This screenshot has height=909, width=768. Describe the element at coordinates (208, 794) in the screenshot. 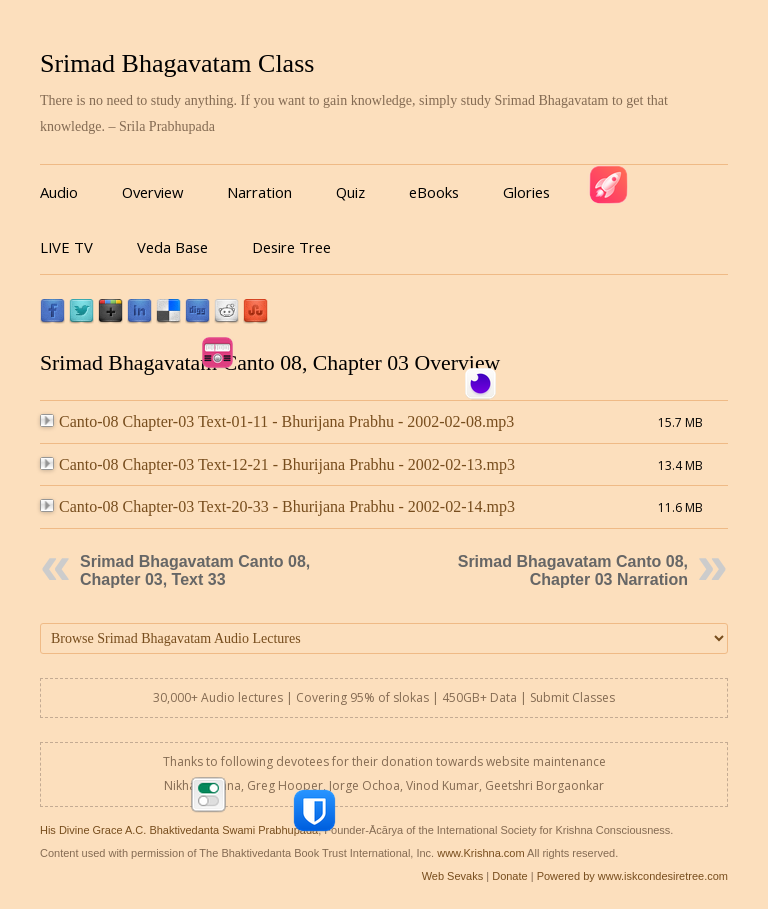

I see `open desktop preferences and settings` at that location.